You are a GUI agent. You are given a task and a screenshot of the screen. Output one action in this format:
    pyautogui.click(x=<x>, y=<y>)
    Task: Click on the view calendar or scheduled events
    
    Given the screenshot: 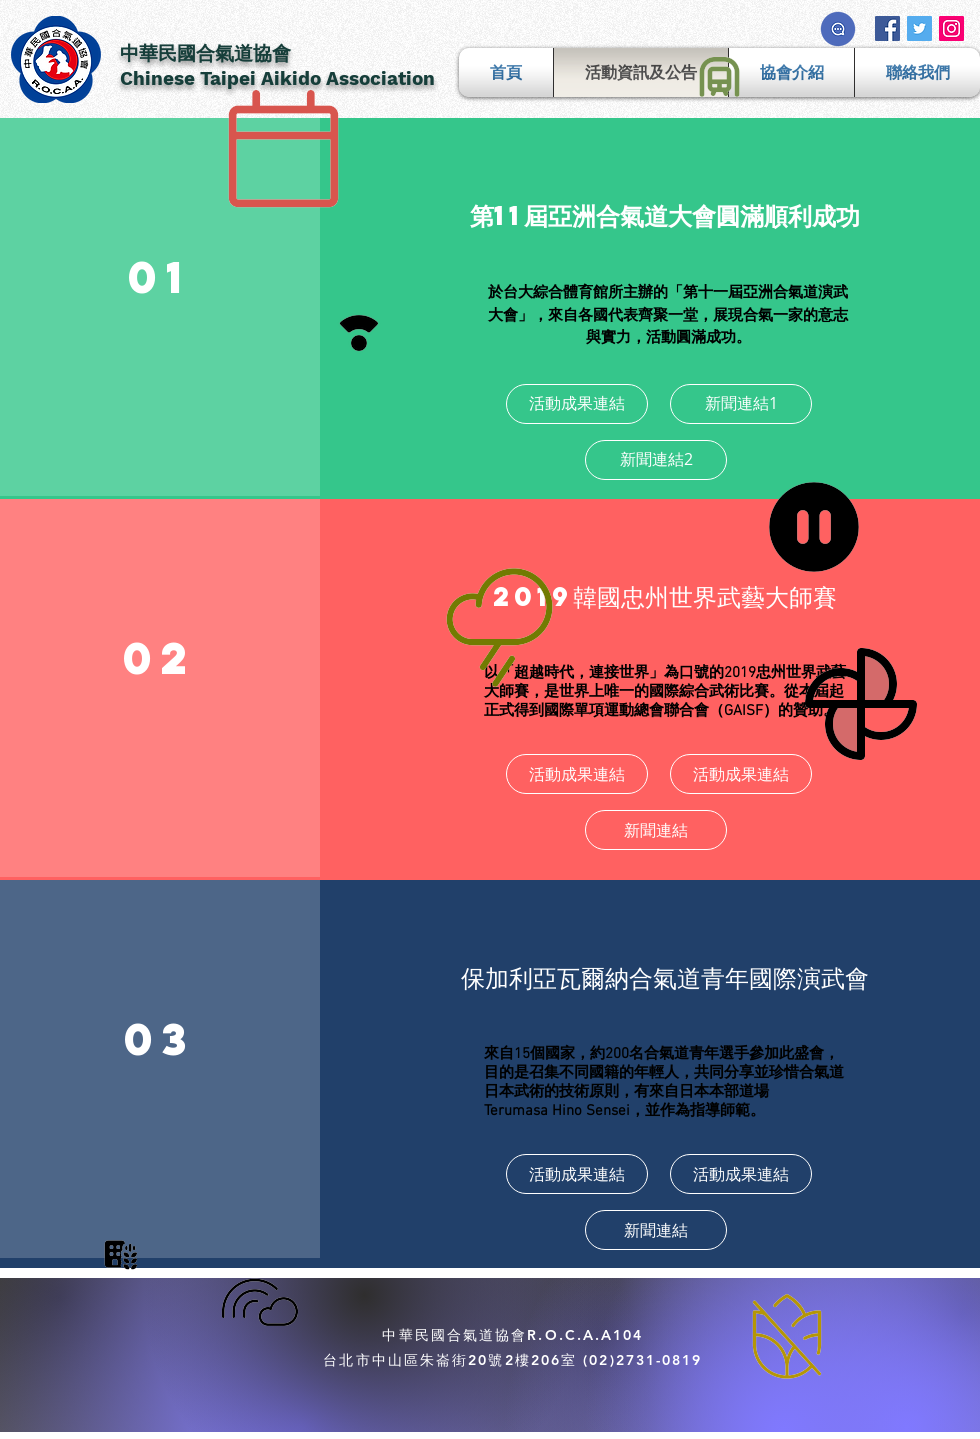 What is the action you would take?
    pyautogui.click(x=283, y=152)
    